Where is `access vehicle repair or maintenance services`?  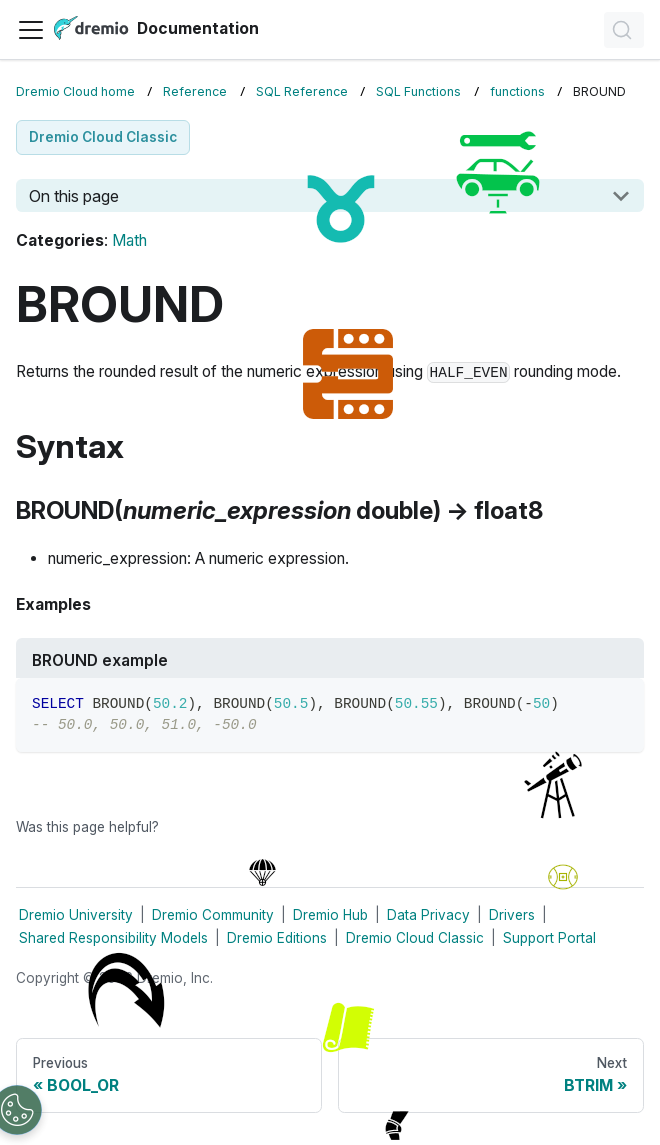
access vehicle repair or maintenance services is located at coordinates (498, 172).